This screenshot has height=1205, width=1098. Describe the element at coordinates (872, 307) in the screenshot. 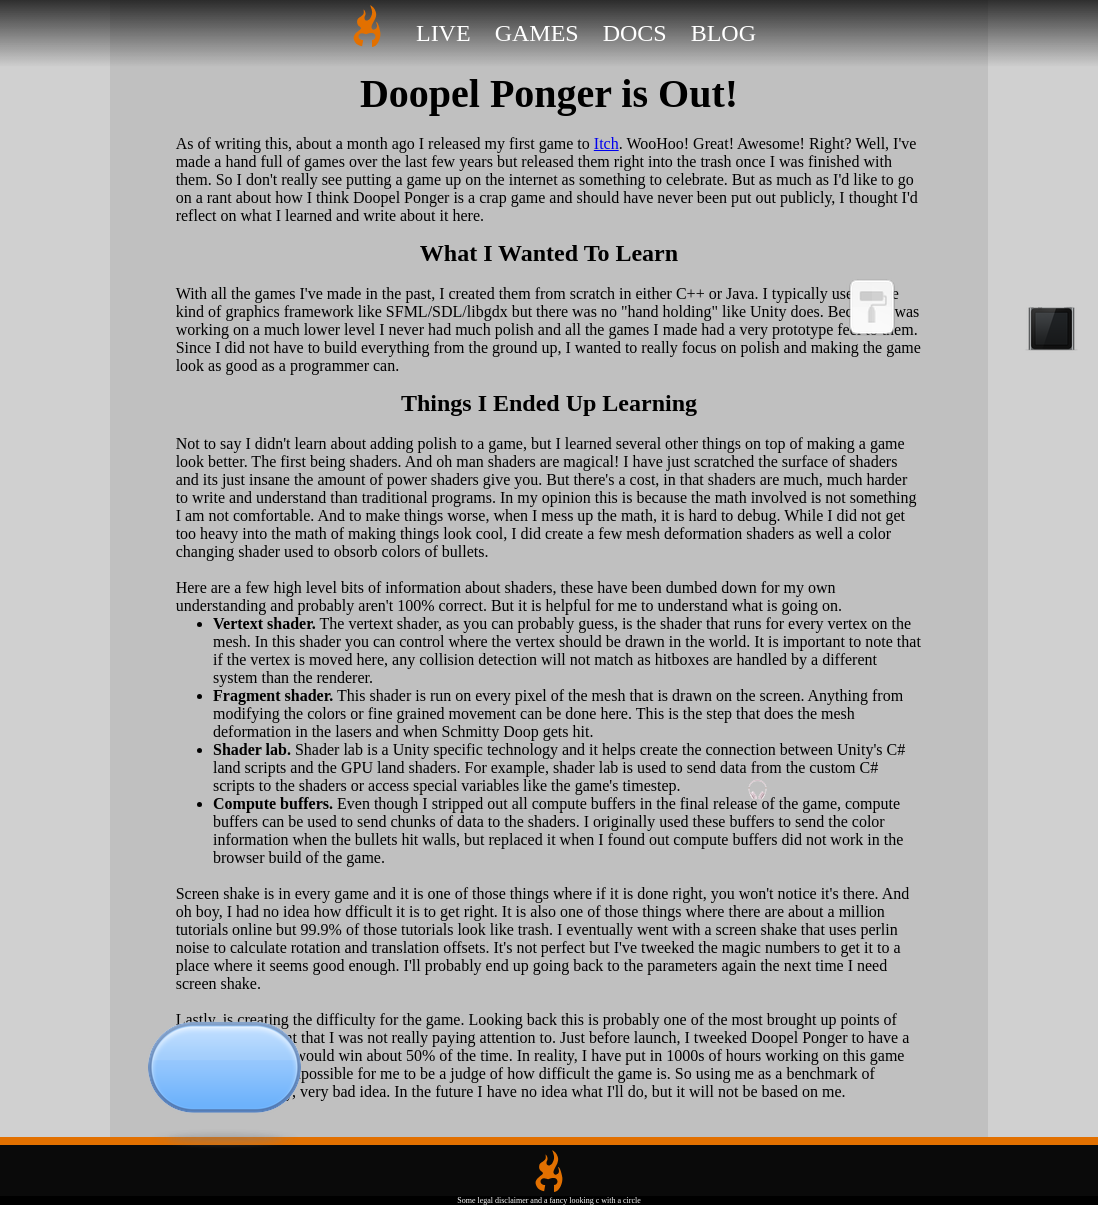

I see `open a theme configuration file` at that location.